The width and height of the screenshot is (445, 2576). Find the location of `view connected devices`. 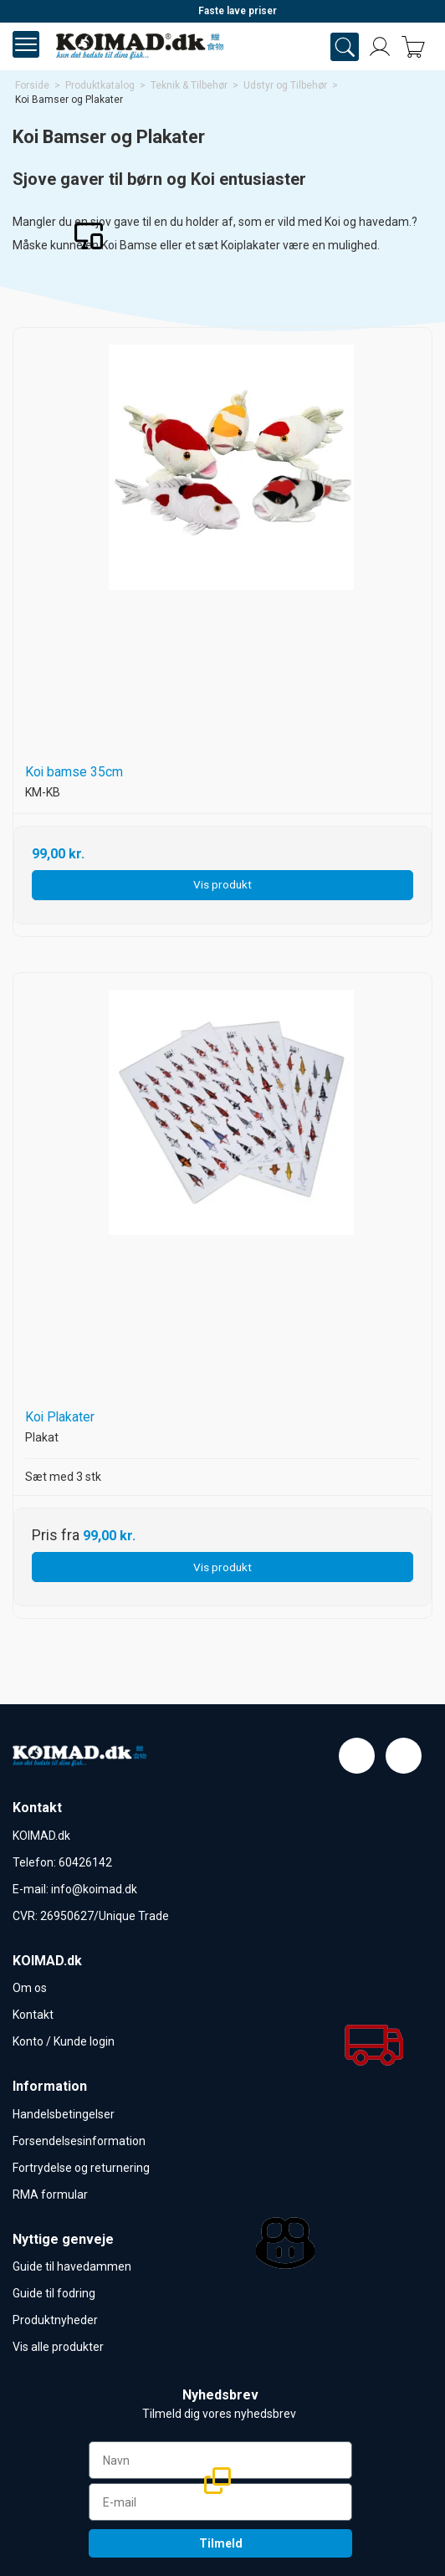

view connected devices is located at coordinates (89, 235).